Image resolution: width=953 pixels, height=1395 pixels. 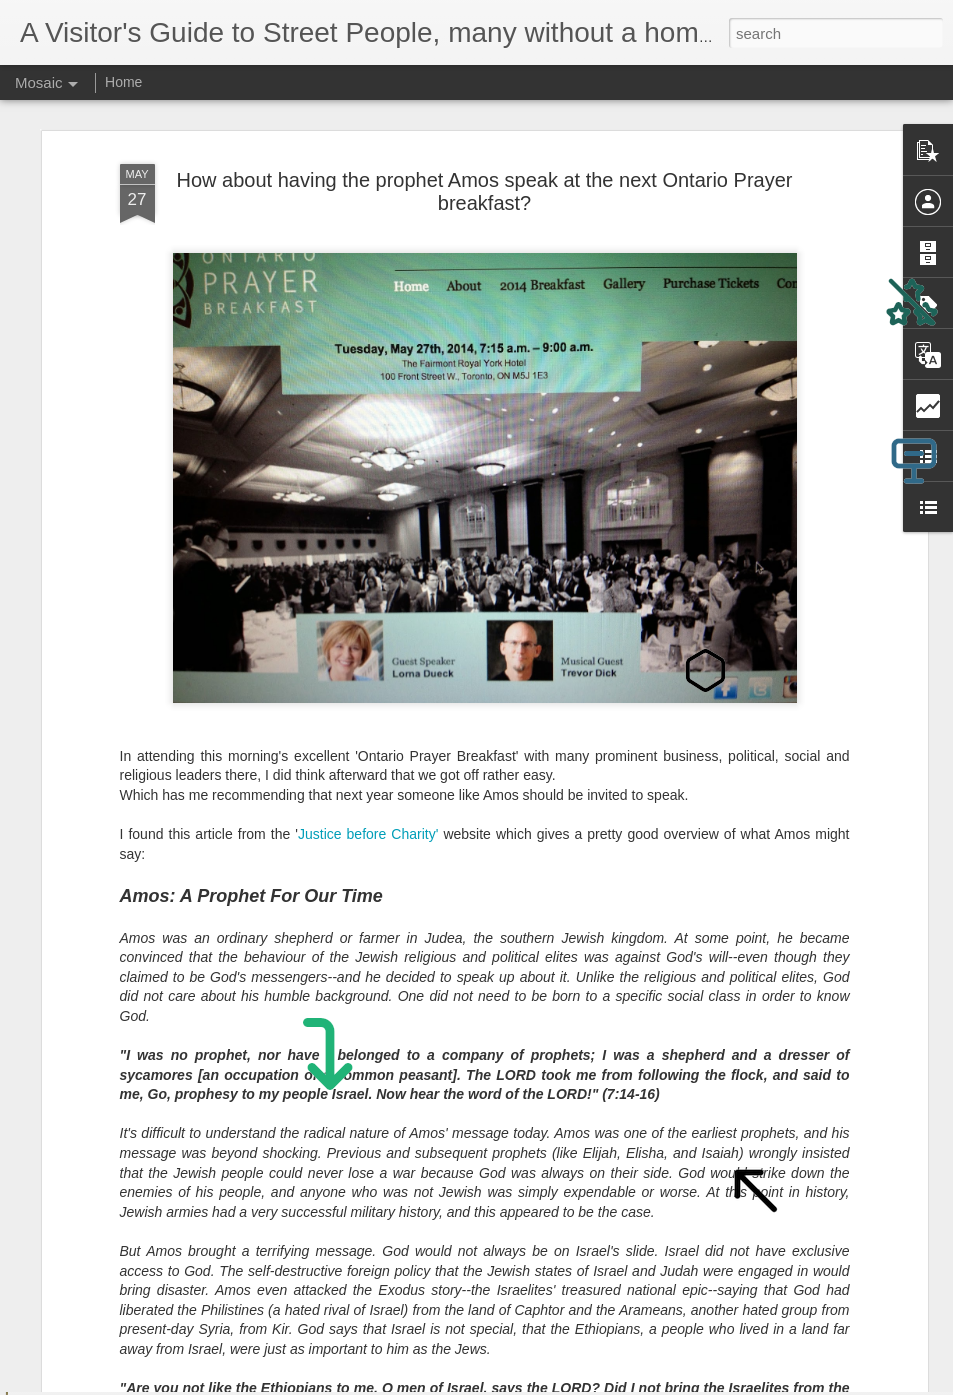 I want to click on select a hexagonal shape or polygon tool, so click(x=705, y=670).